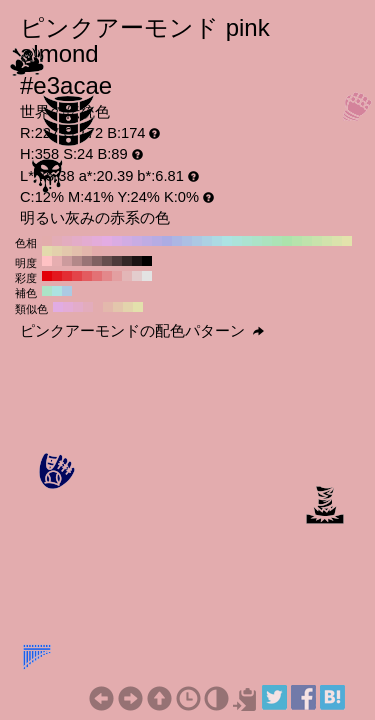 The height and width of the screenshot is (720, 375). What do you see at coordinates (47, 176) in the screenshot?
I see `a demon or monster enemy character type` at bounding box center [47, 176].